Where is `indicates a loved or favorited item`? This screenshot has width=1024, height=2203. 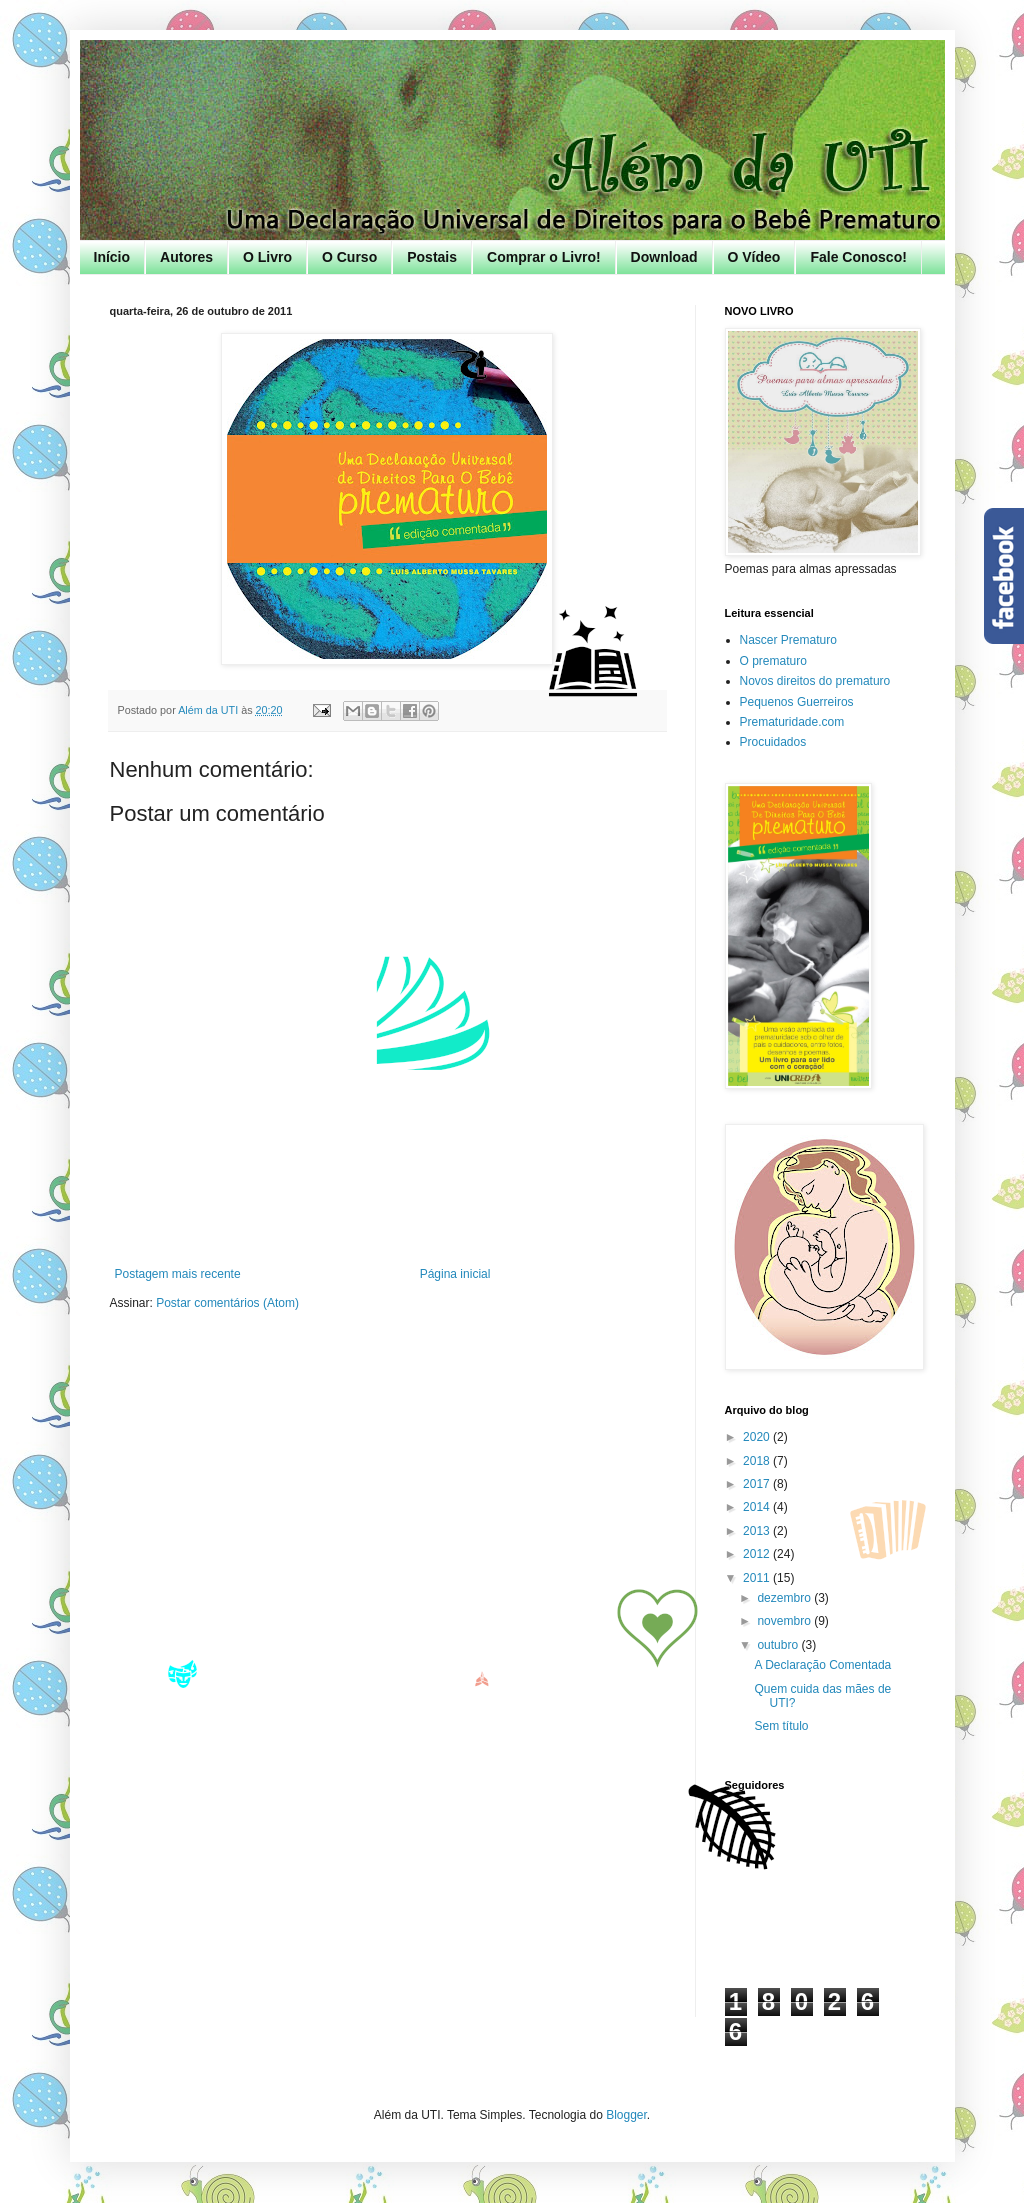 indicates a loved or favorited item is located at coordinates (657, 1628).